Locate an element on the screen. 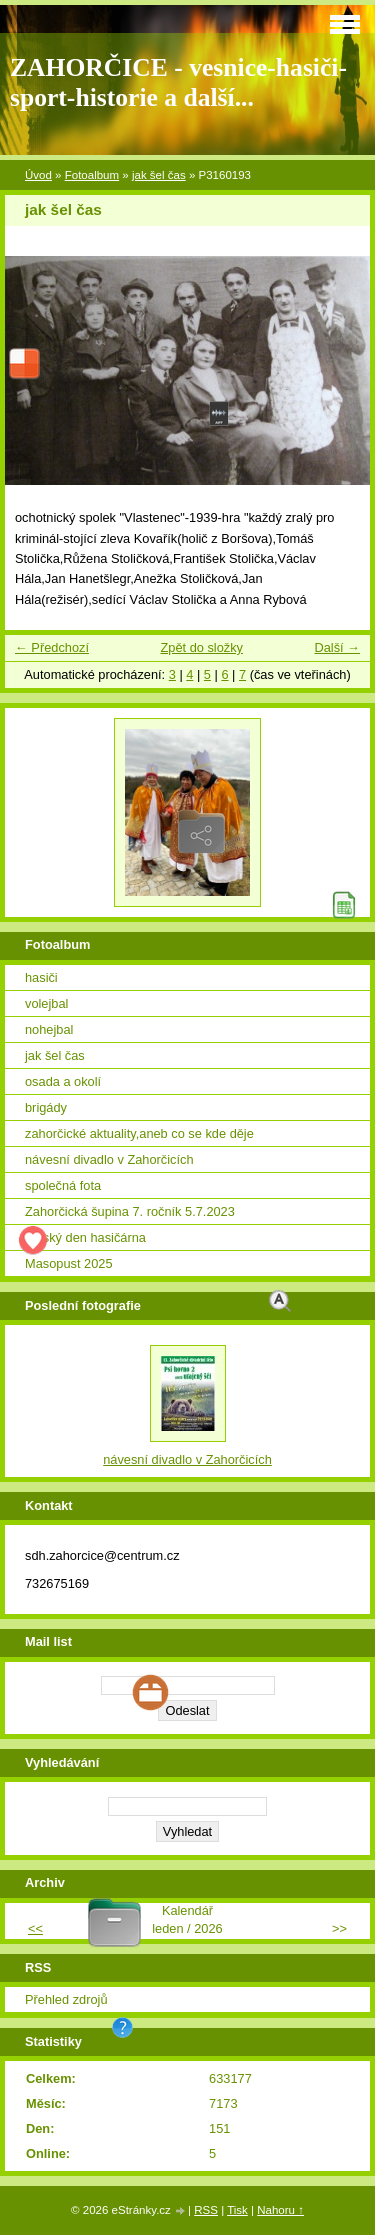  open the file manager application is located at coordinates (114, 1922).